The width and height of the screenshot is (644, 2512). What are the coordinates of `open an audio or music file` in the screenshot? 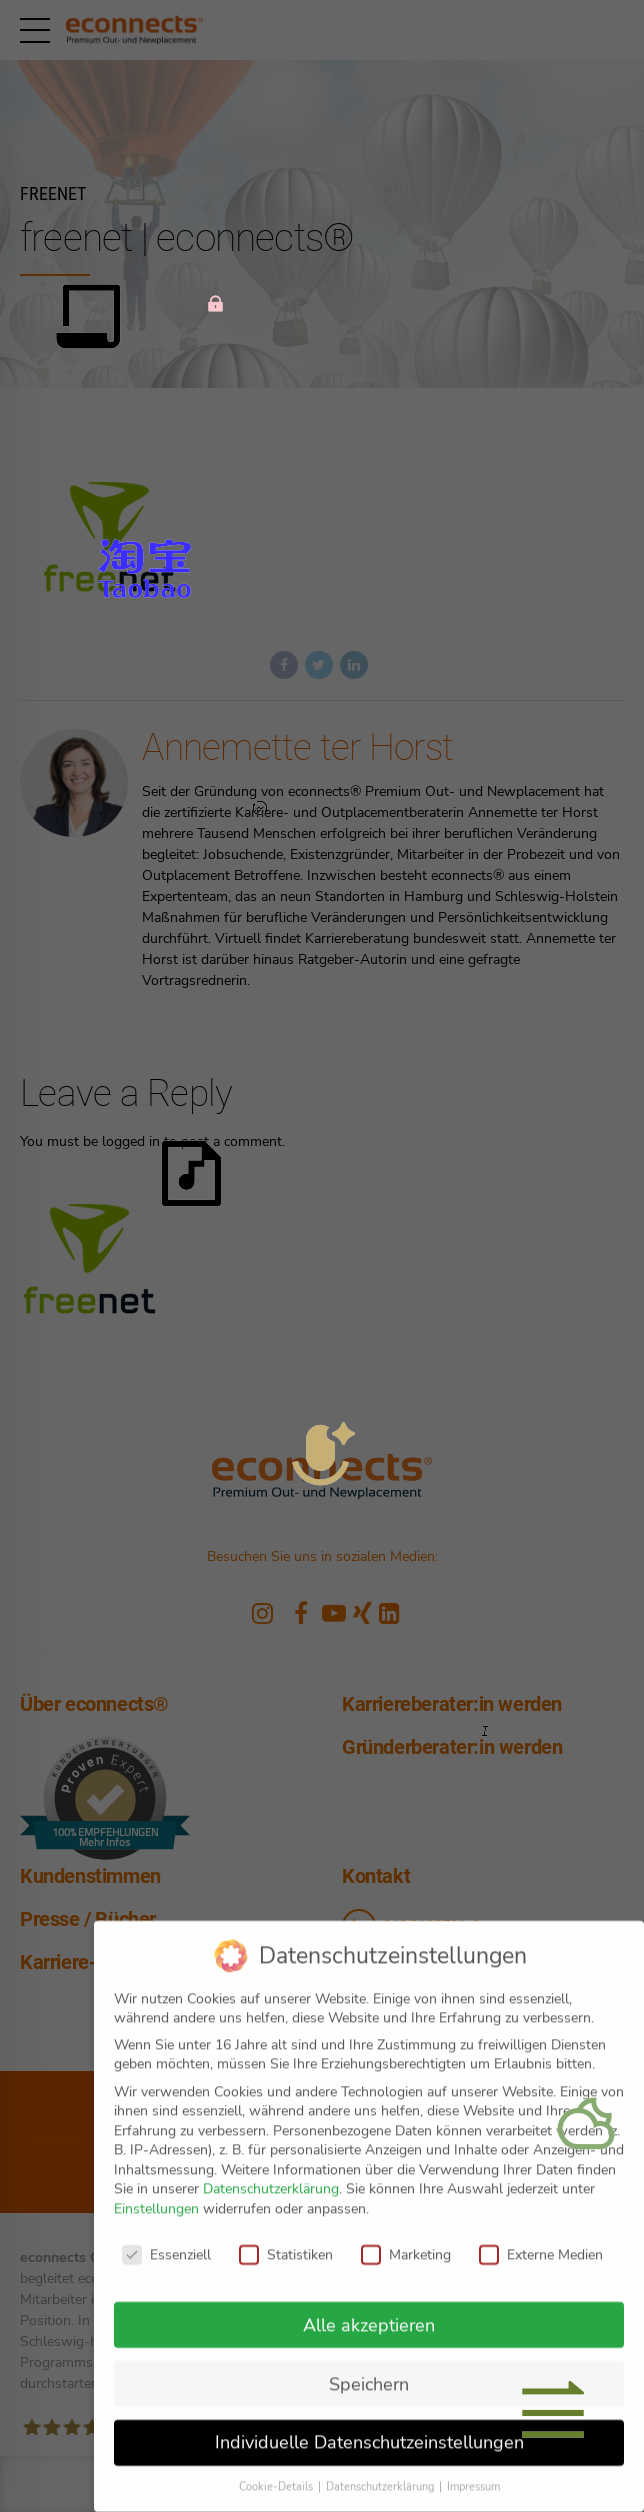 It's located at (191, 1173).